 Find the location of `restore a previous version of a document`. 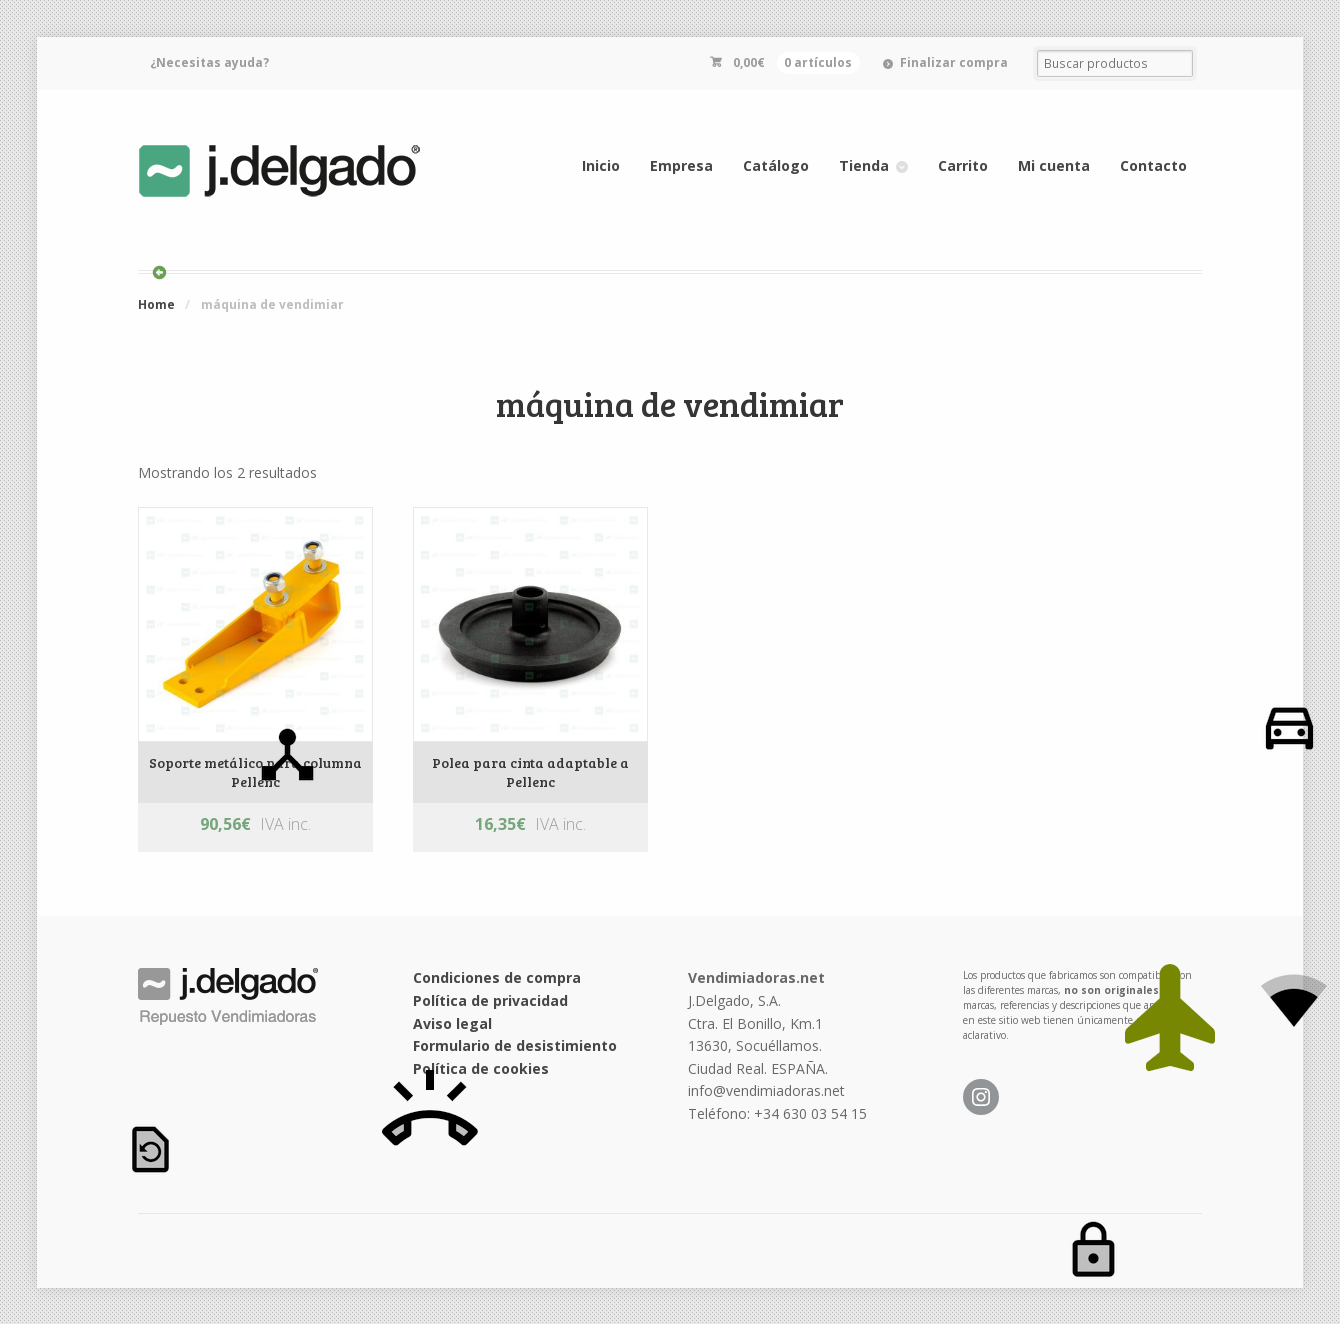

restore a previous version of a document is located at coordinates (150, 1149).